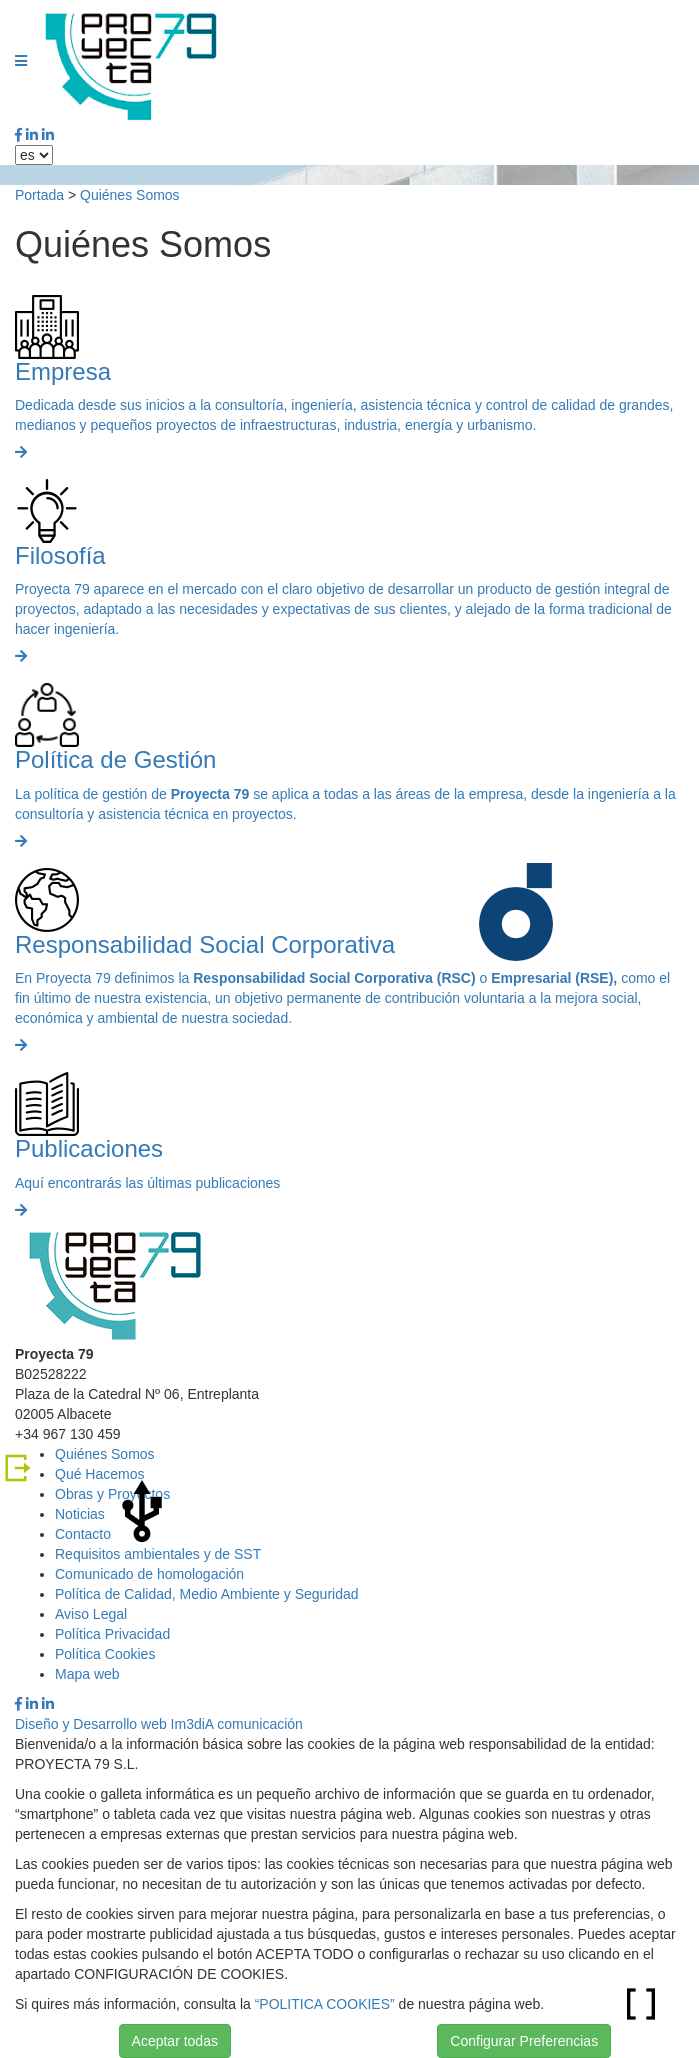 This screenshot has width=699, height=2058. I want to click on log out of your account, so click(16, 1468).